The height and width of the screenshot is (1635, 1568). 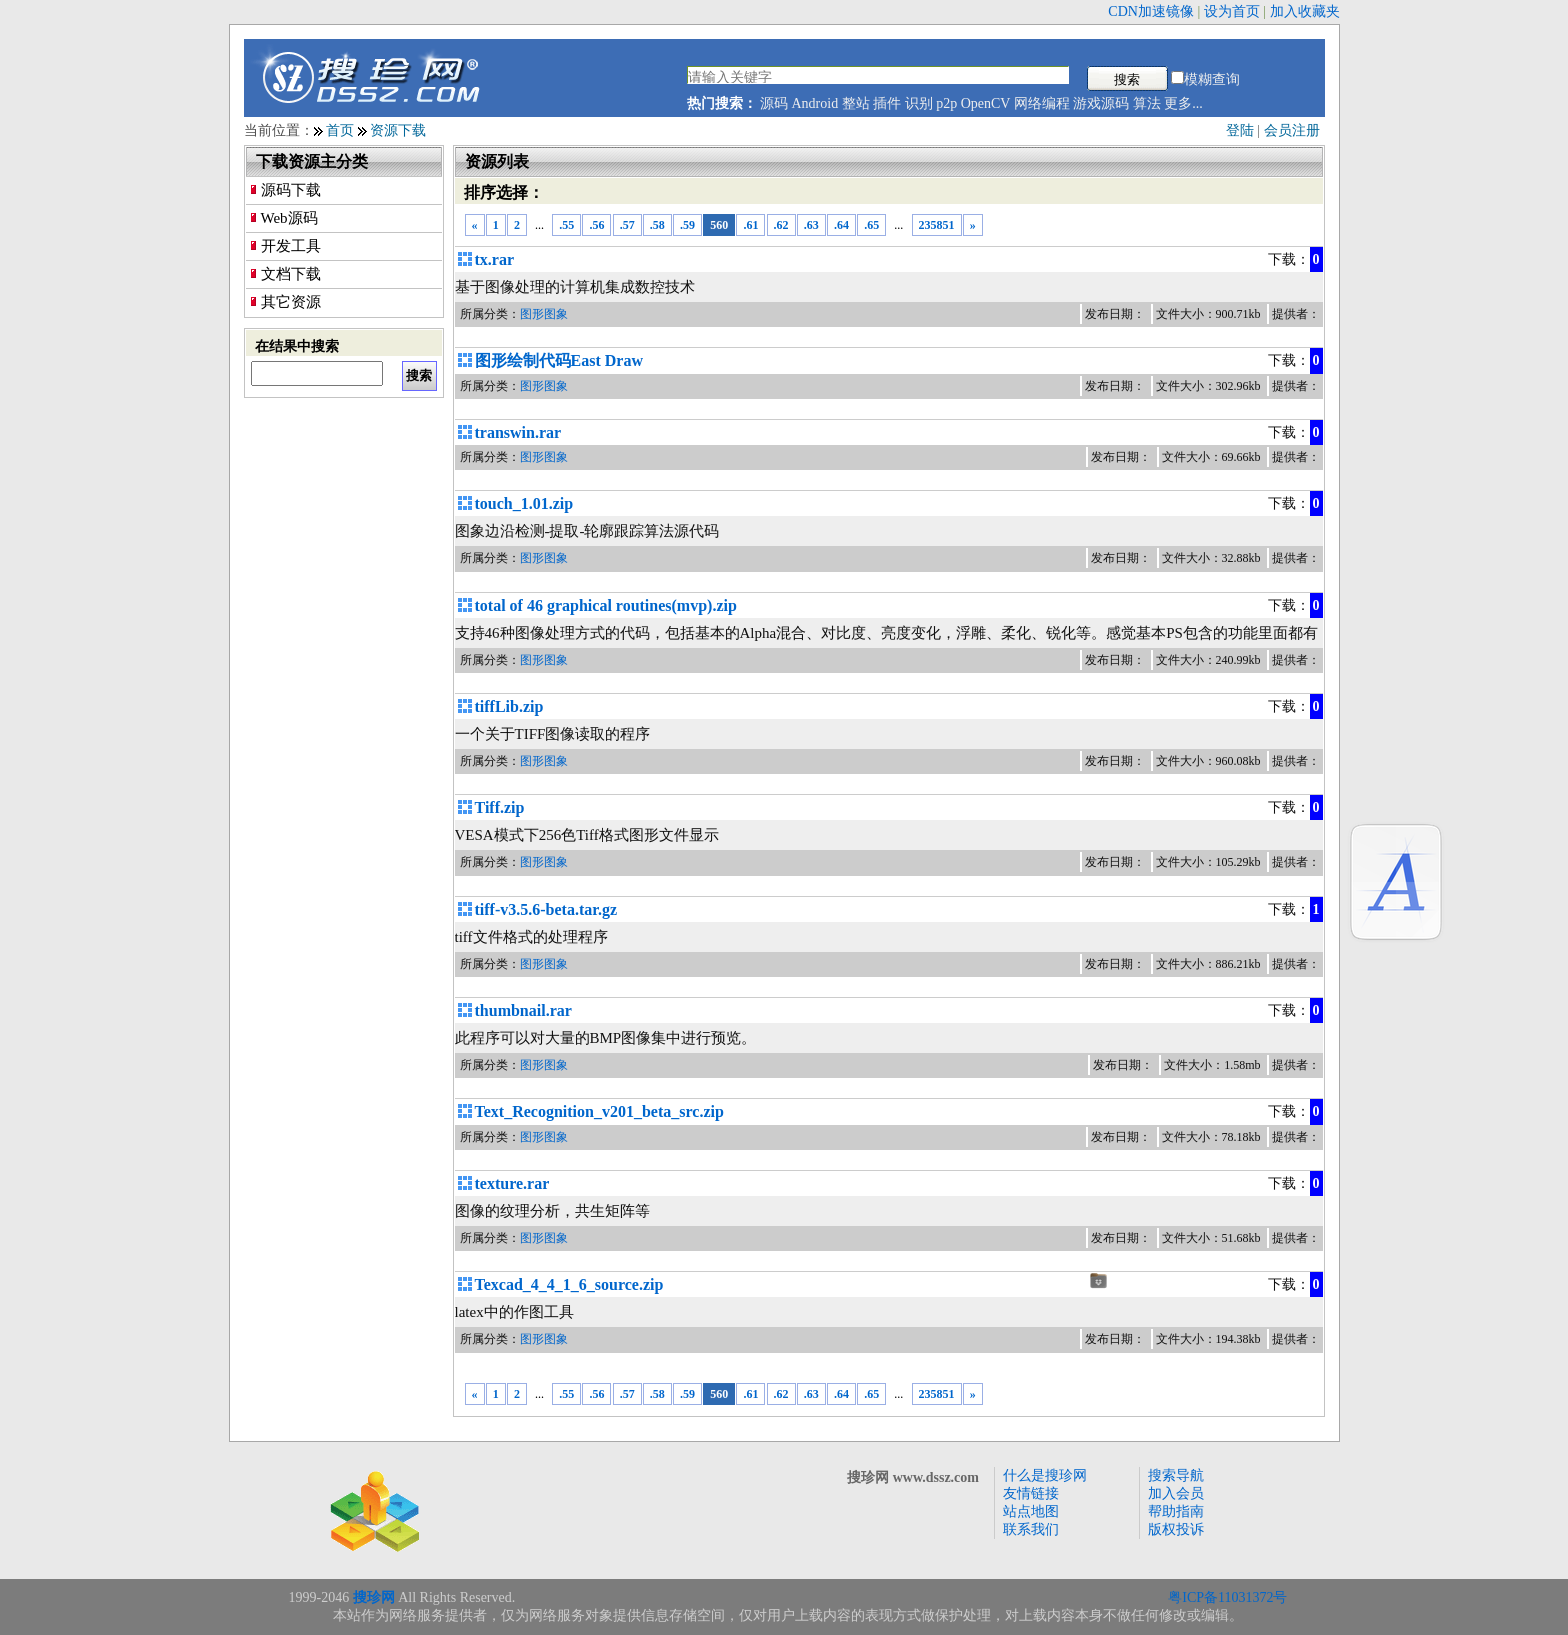 I want to click on open dropbox synced folder, so click(x=1098, y=1280).